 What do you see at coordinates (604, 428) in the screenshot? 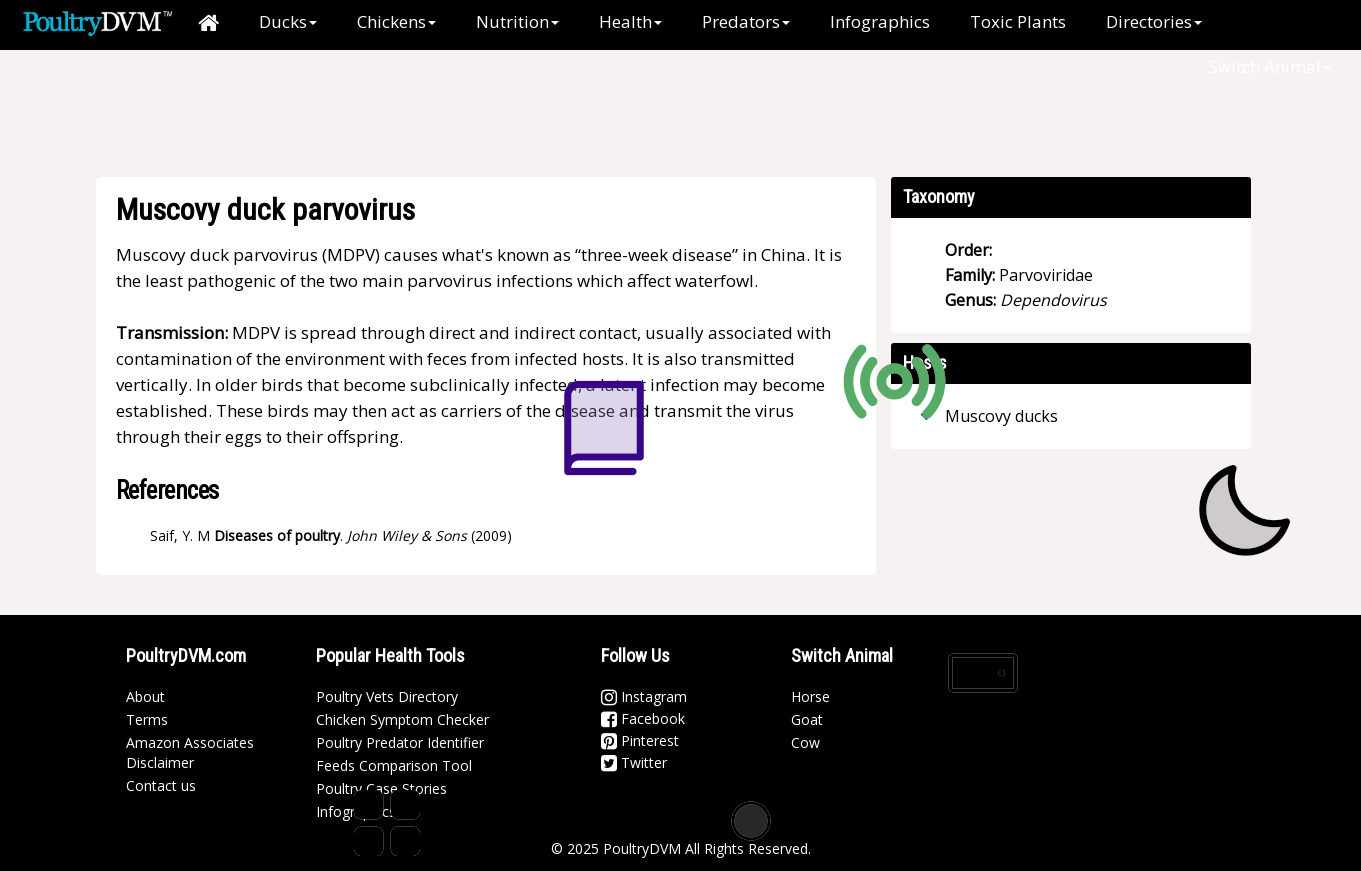
I see `open a book or reading view` at bounding box center [604, 428].